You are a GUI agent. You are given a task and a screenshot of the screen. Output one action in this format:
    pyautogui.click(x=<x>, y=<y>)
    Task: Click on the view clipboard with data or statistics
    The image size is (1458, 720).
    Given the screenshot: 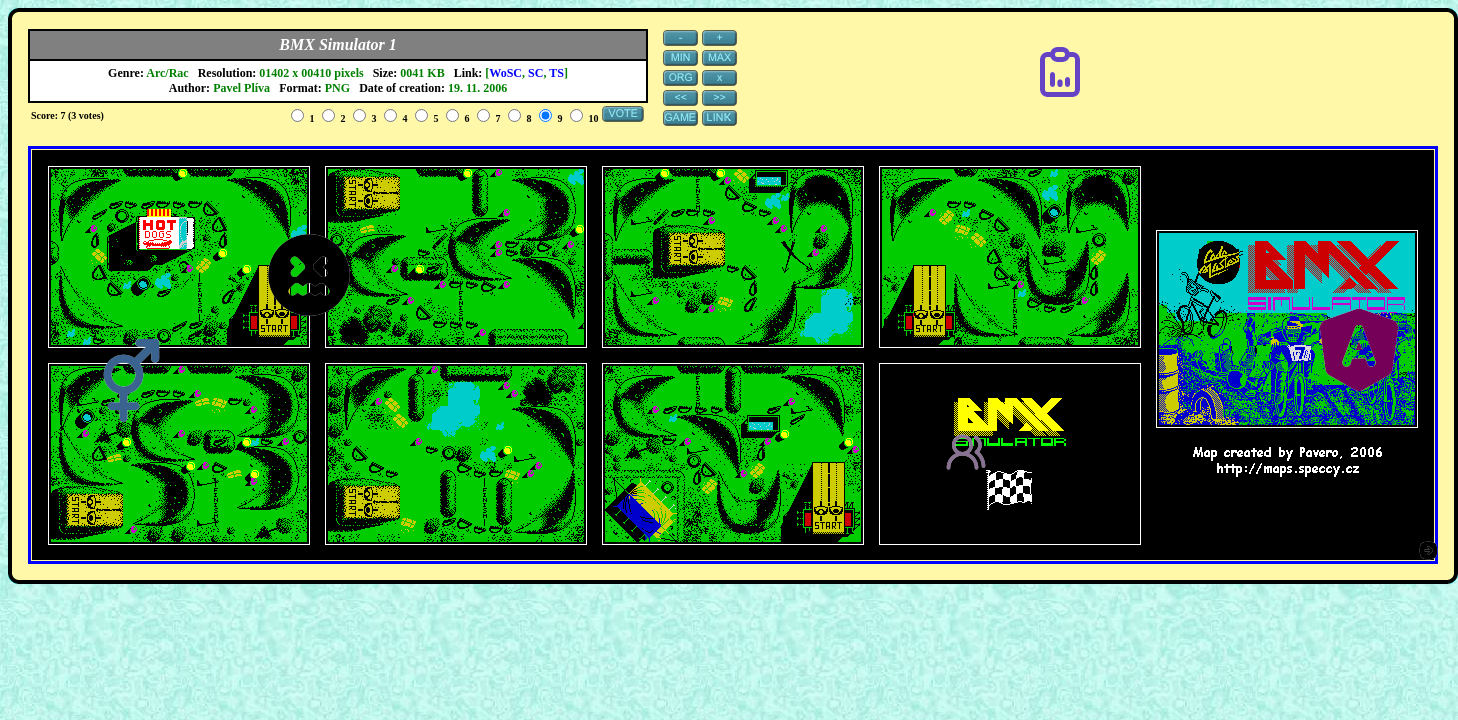 What is the action you would take?
    pyautogui.click(x=1060, y=72)
    